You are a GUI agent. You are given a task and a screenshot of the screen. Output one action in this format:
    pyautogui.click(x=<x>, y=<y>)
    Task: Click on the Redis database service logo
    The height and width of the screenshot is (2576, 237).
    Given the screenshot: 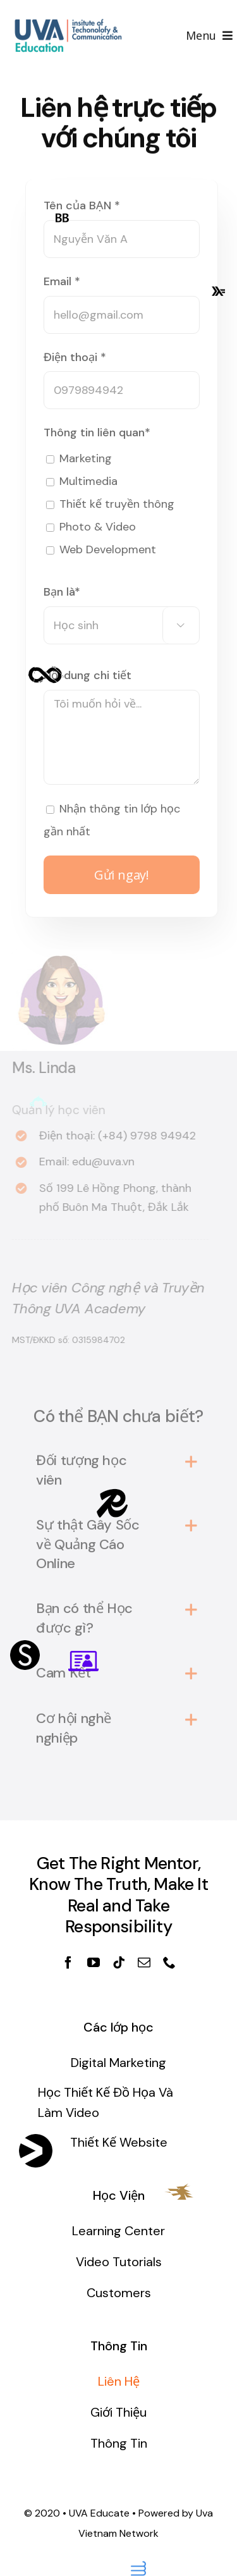 What is the action you would take?
    pyautogui.click(x=112, y=1503)
    